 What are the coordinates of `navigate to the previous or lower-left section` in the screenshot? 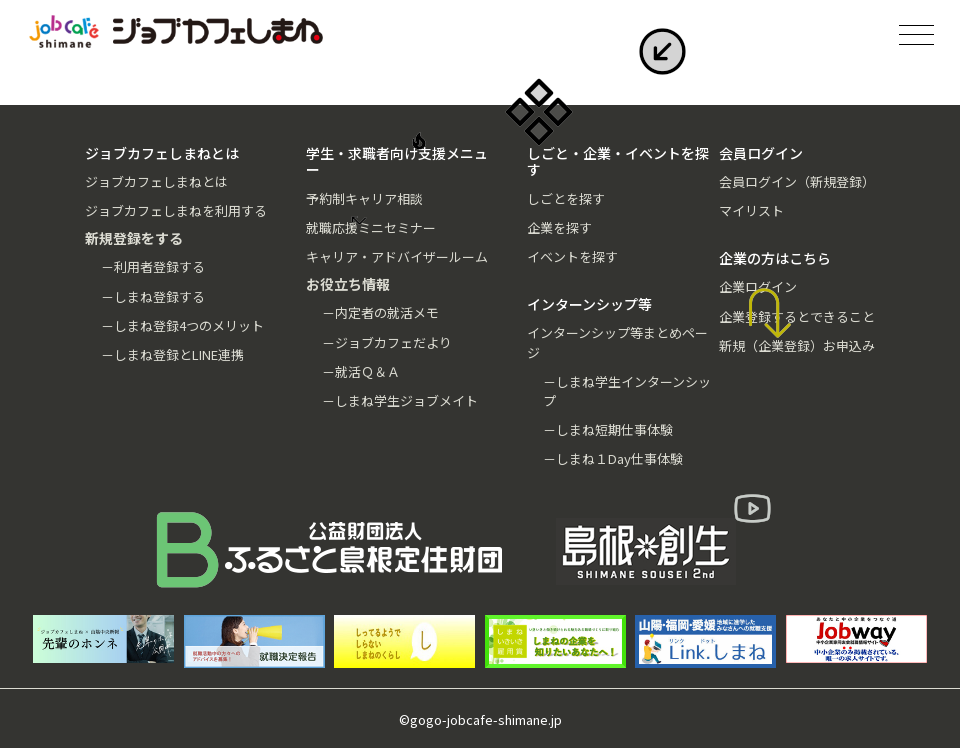 It's located at (662, 51).